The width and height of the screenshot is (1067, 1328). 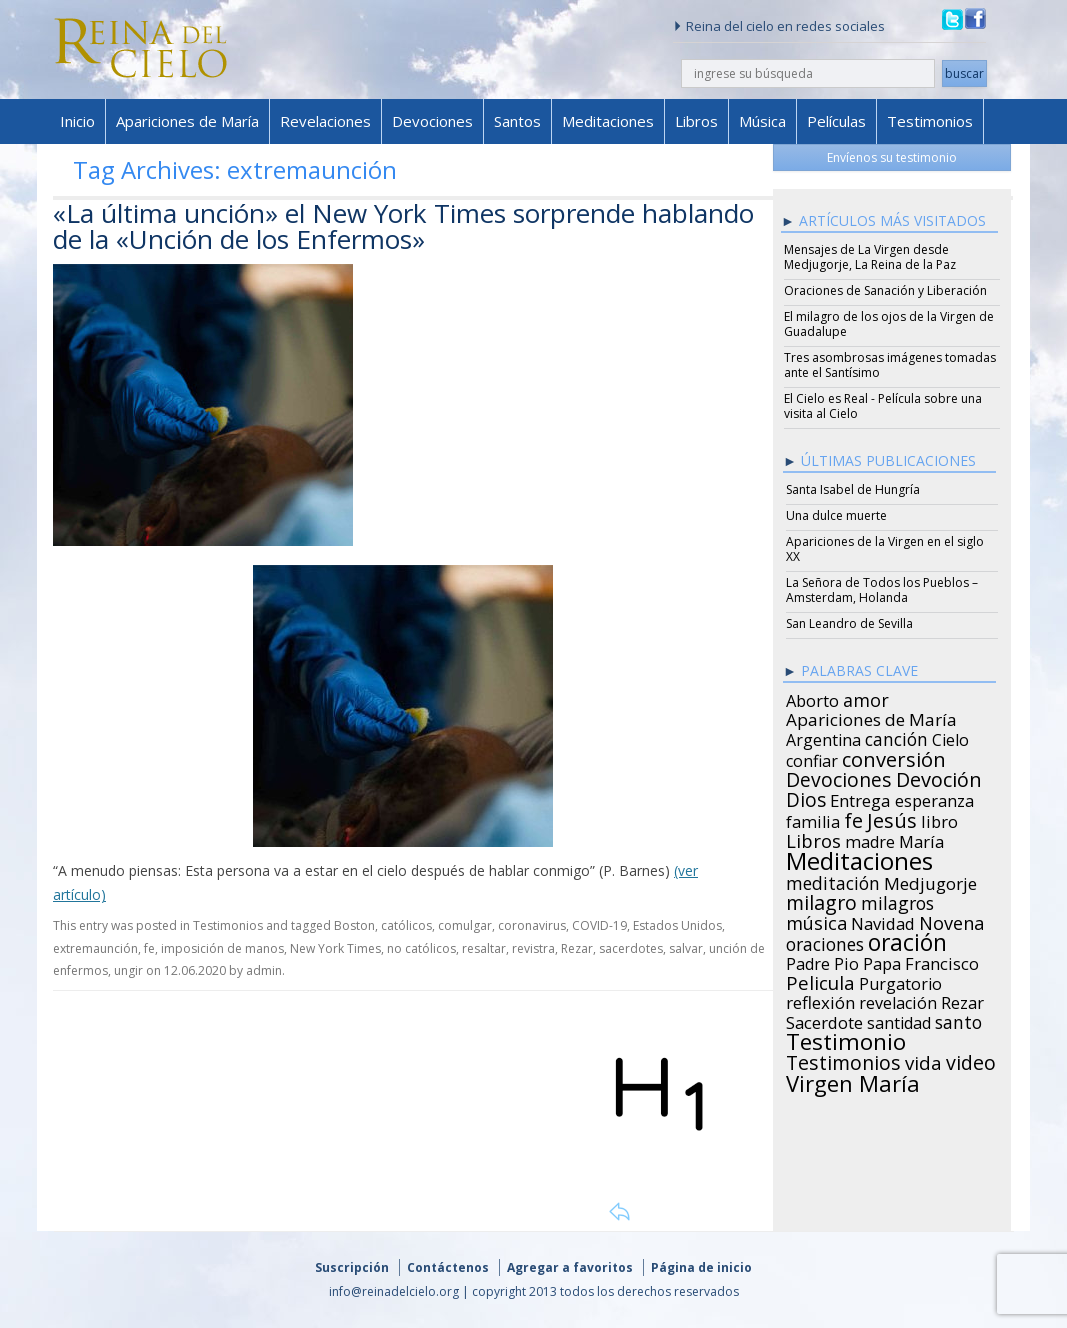 I want to click on format text as heading level 1, so click(x=657, y=1092).